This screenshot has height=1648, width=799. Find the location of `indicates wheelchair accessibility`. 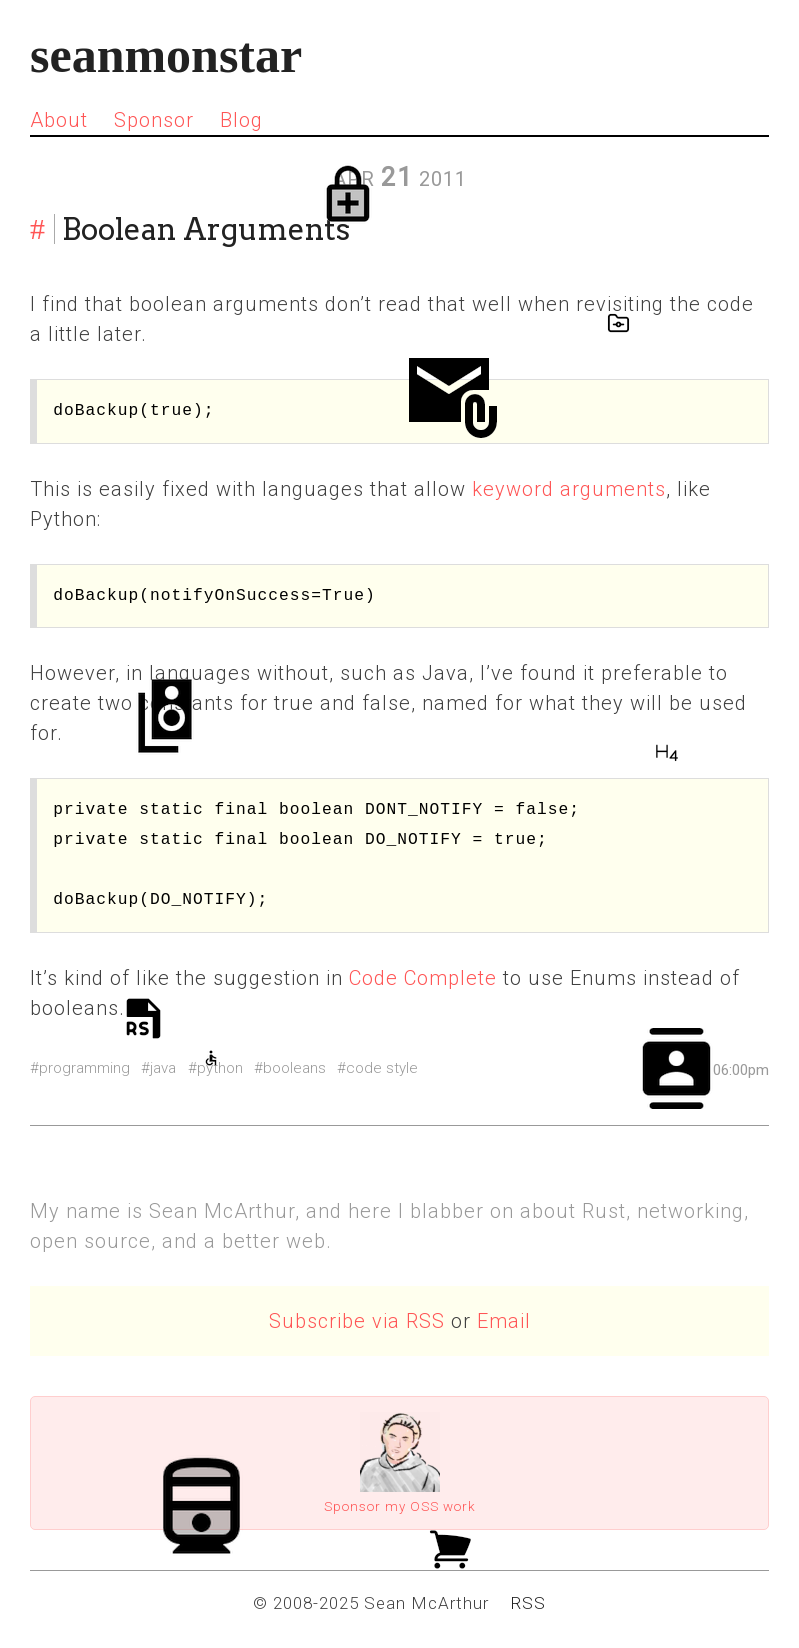

indicates wheelchair accessibility is located at coordinates (211, 1058).